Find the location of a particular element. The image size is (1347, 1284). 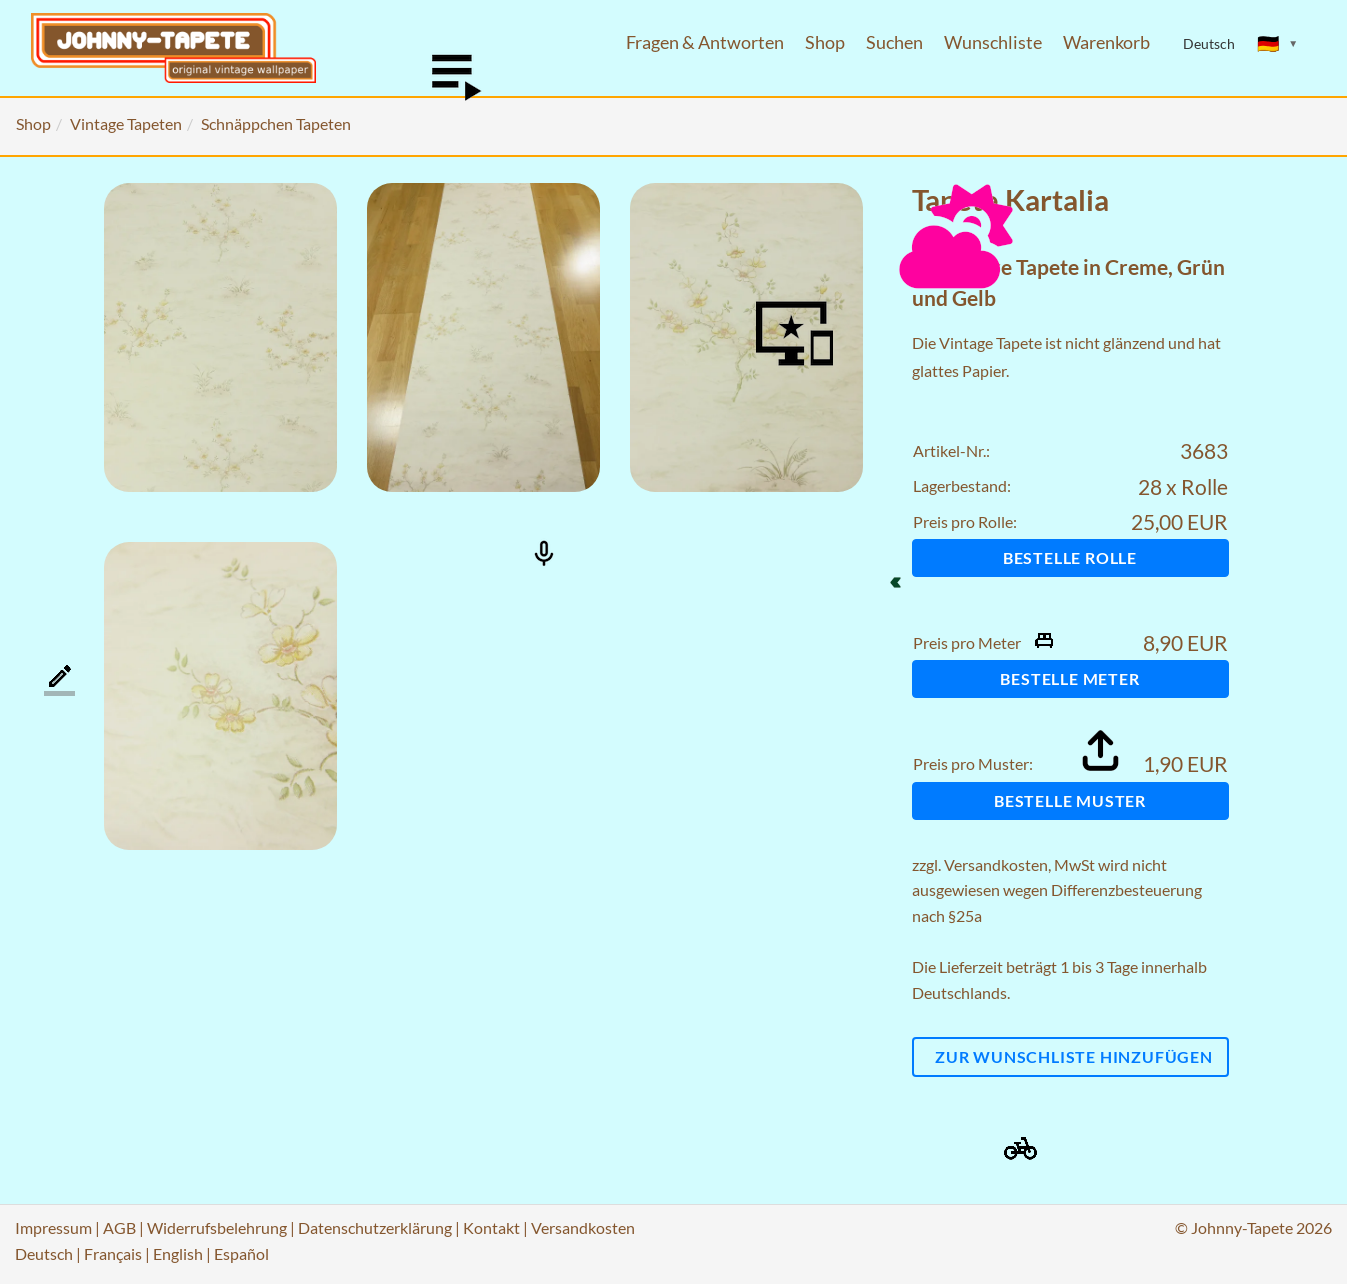

view single room accommodation options is located at coordinates (1044, 640).